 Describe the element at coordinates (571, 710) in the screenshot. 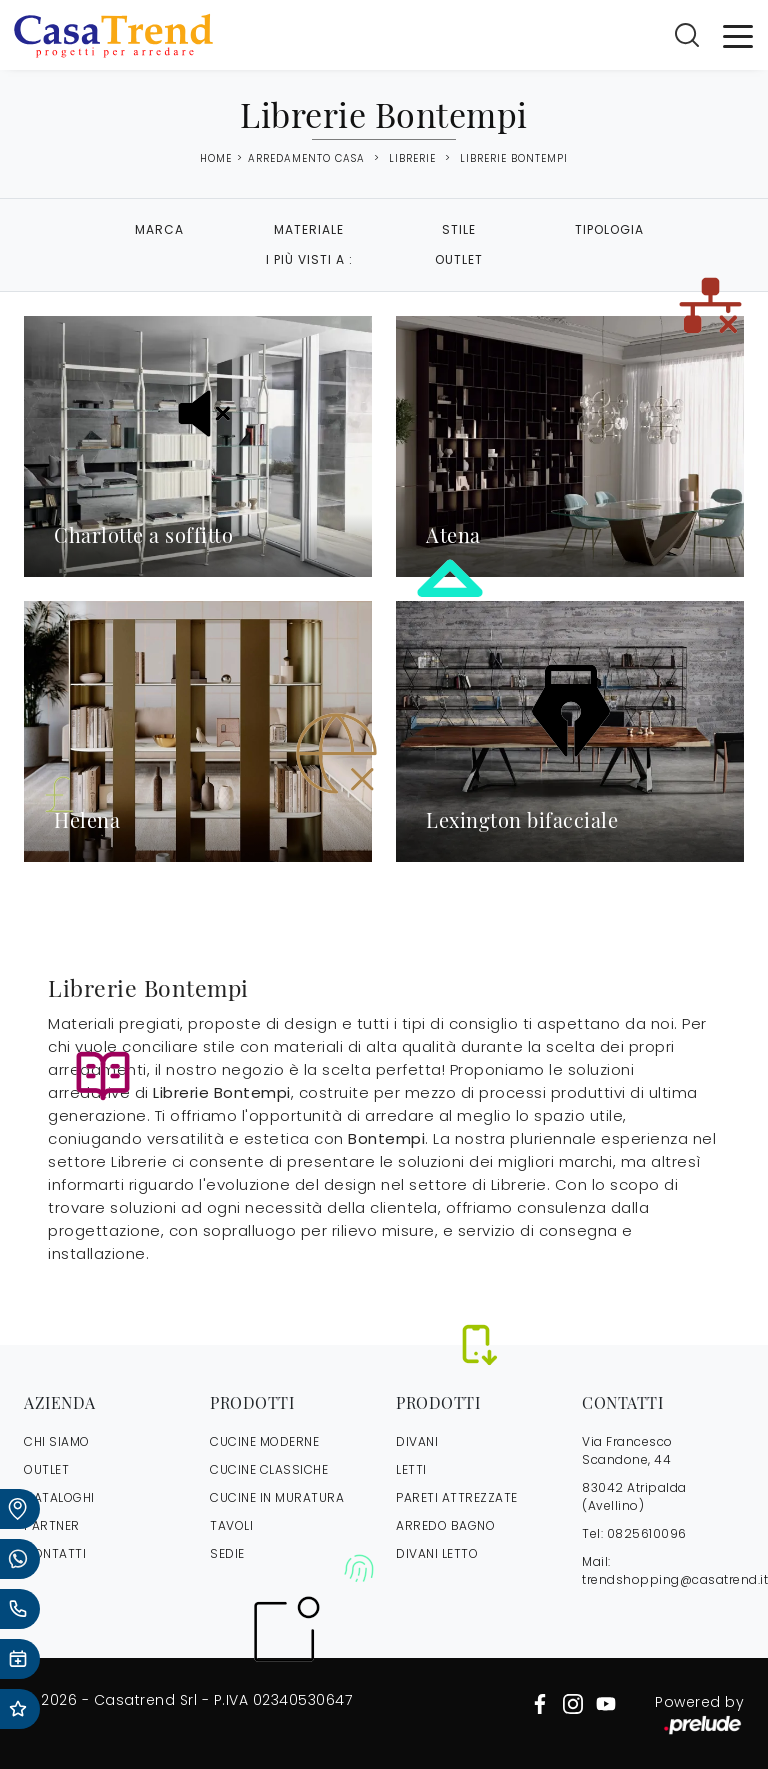

I see `access drawing or illustration tools` at that location.